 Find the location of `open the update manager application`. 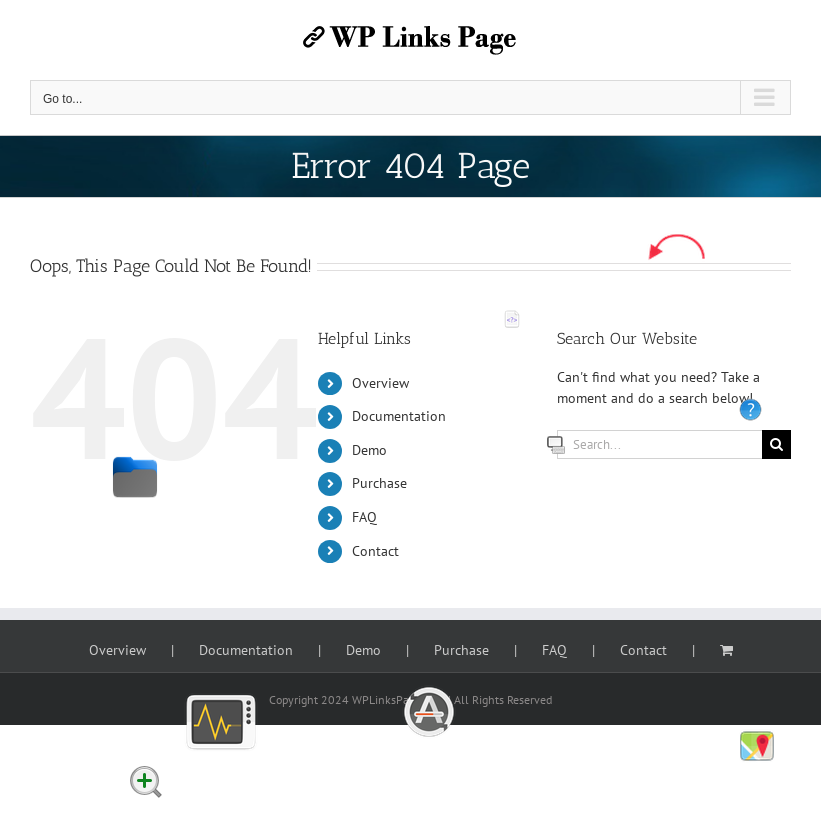

open the update manager application is located at coordinates (429, 712).